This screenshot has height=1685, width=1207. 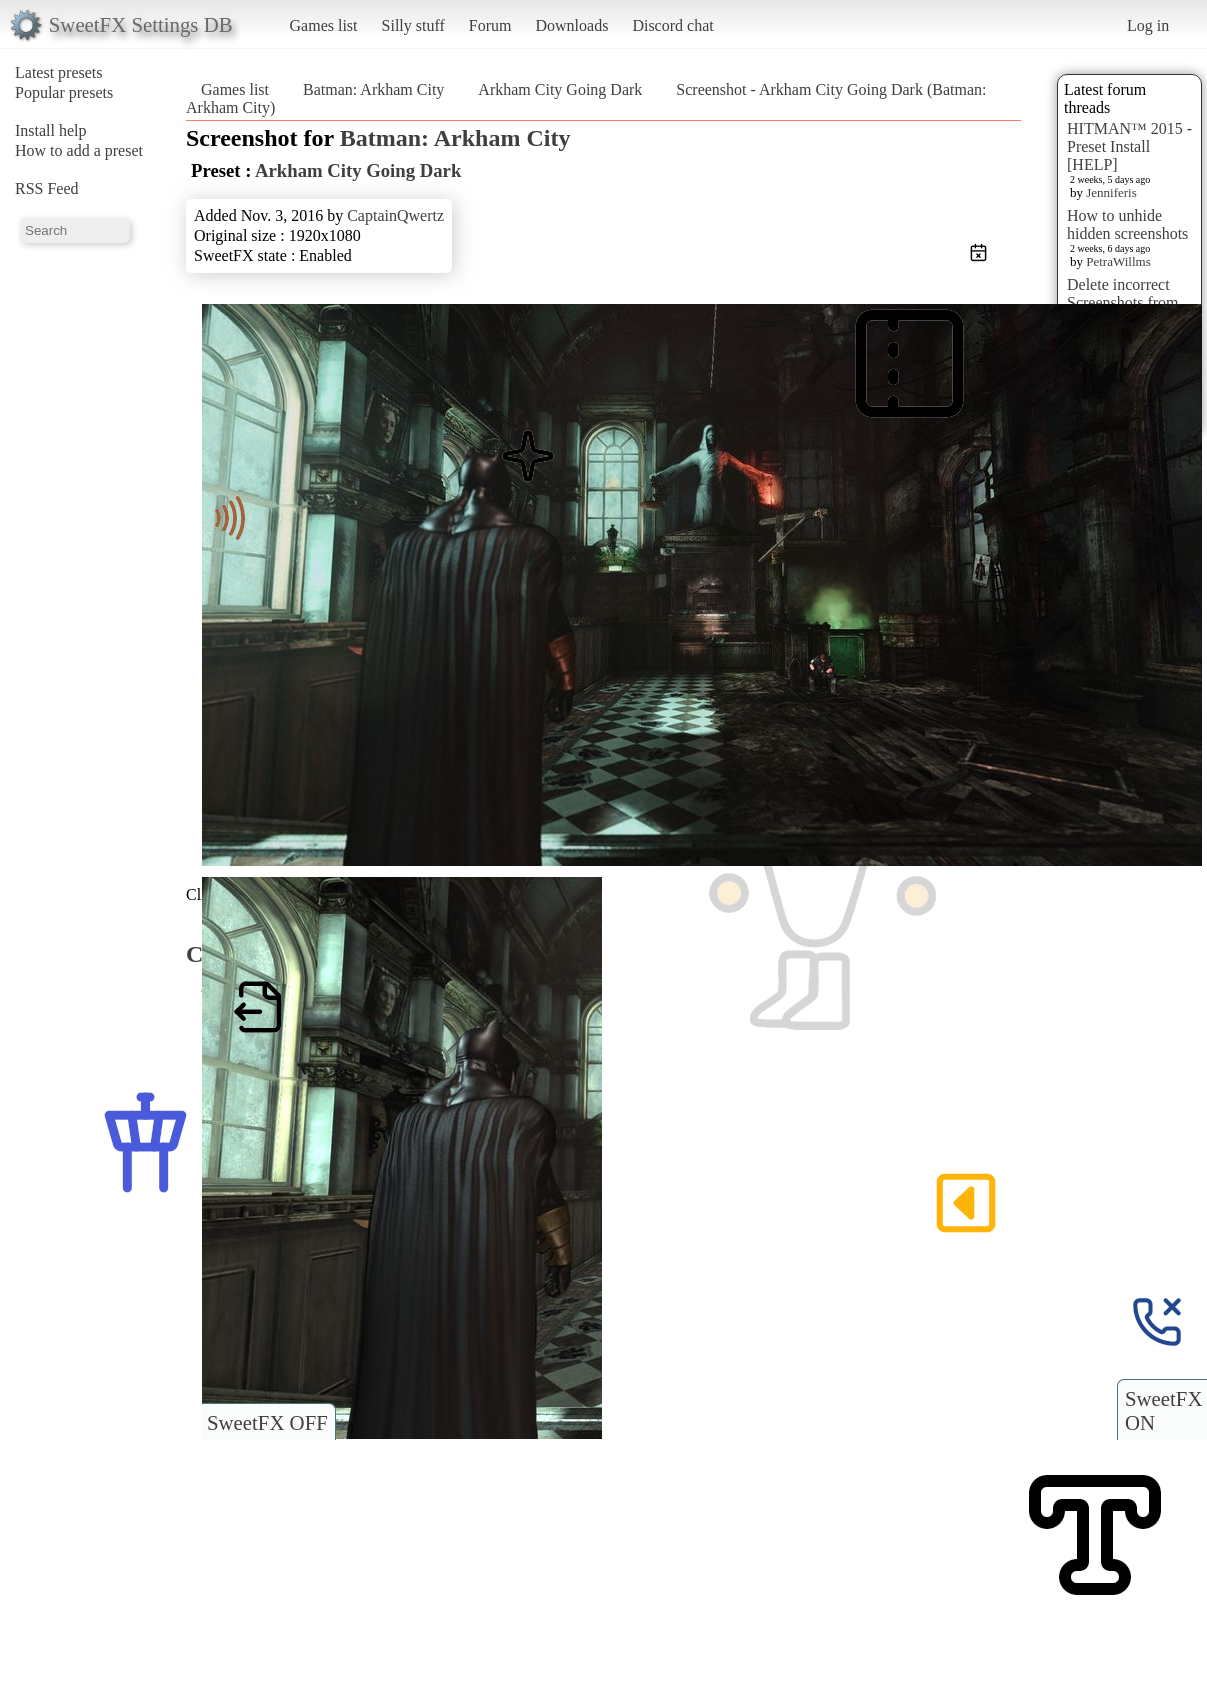 What do you see at coordinates (229, 518) in the screenshot?
I see `tap to pay or use contactless payment` at bounding box center [229, 518].